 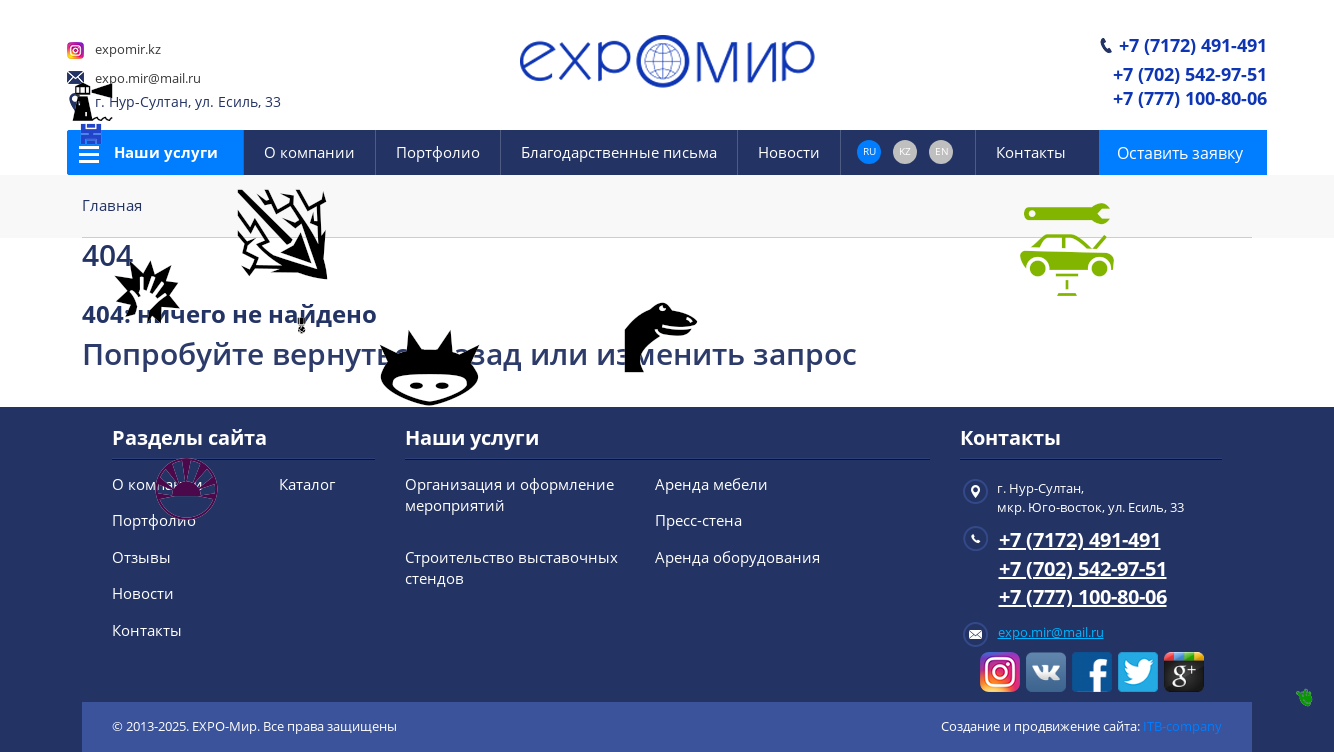 What do you see at coordinates (429, 369) in the screenshot?
I see `activate defense or shield ability` at bounding box center [429, 369].